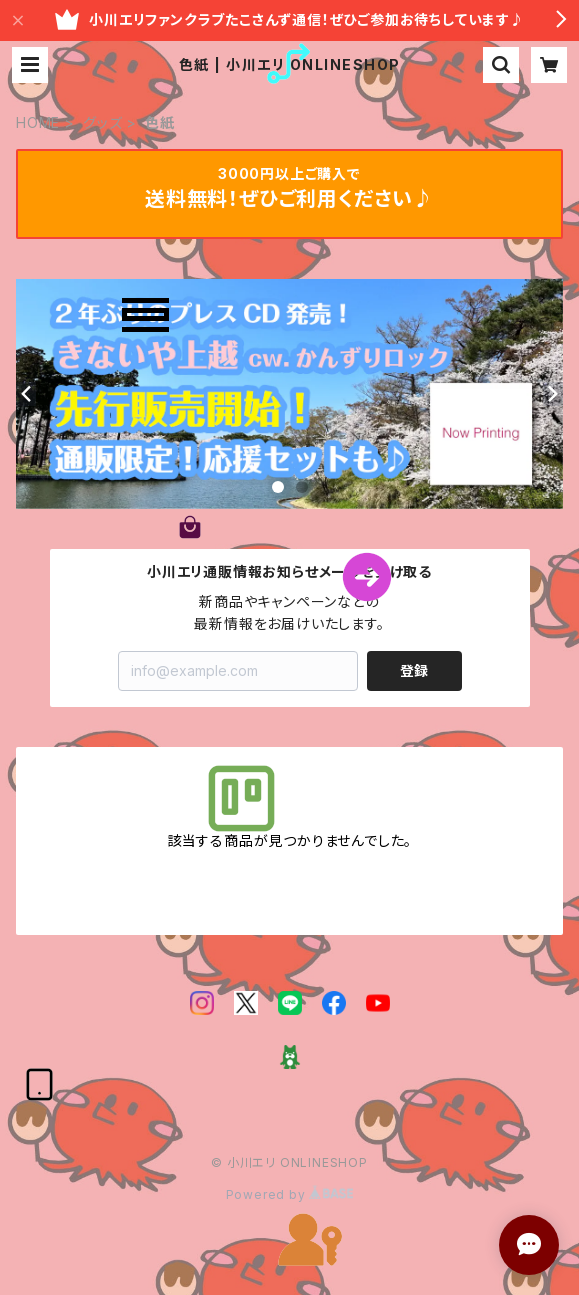  What do you see at coordinates (39, 1084) in the screenshot?
I see `switch to tablet view` at bounding box center [39, 1084].